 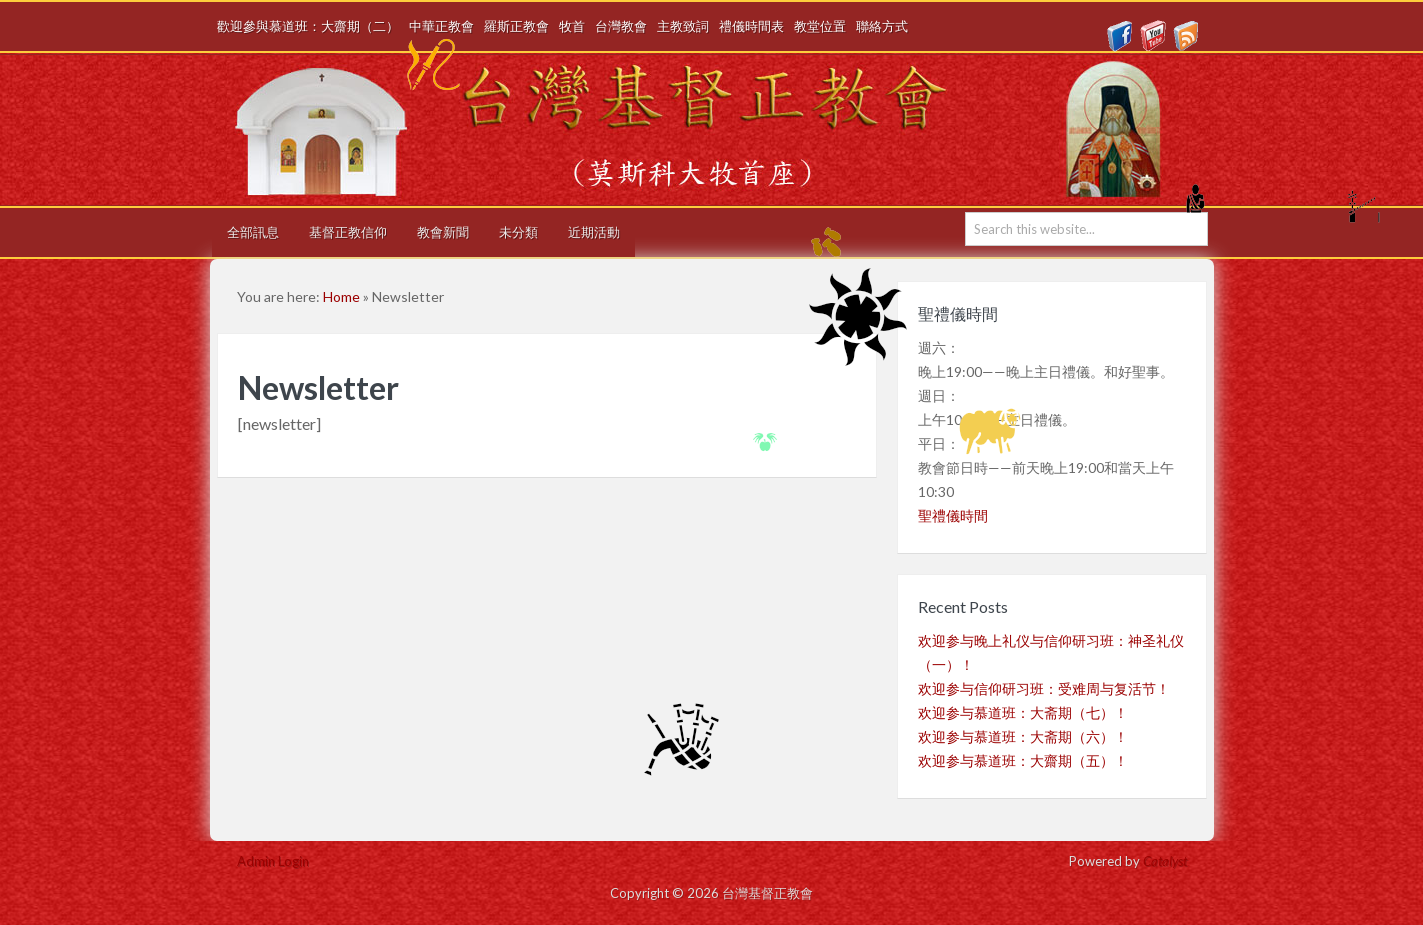 What do you see at coordinates (989, 429) in the screenshot?
I see `farm animal or livestock category in a game` at bounding box center [989, 429].